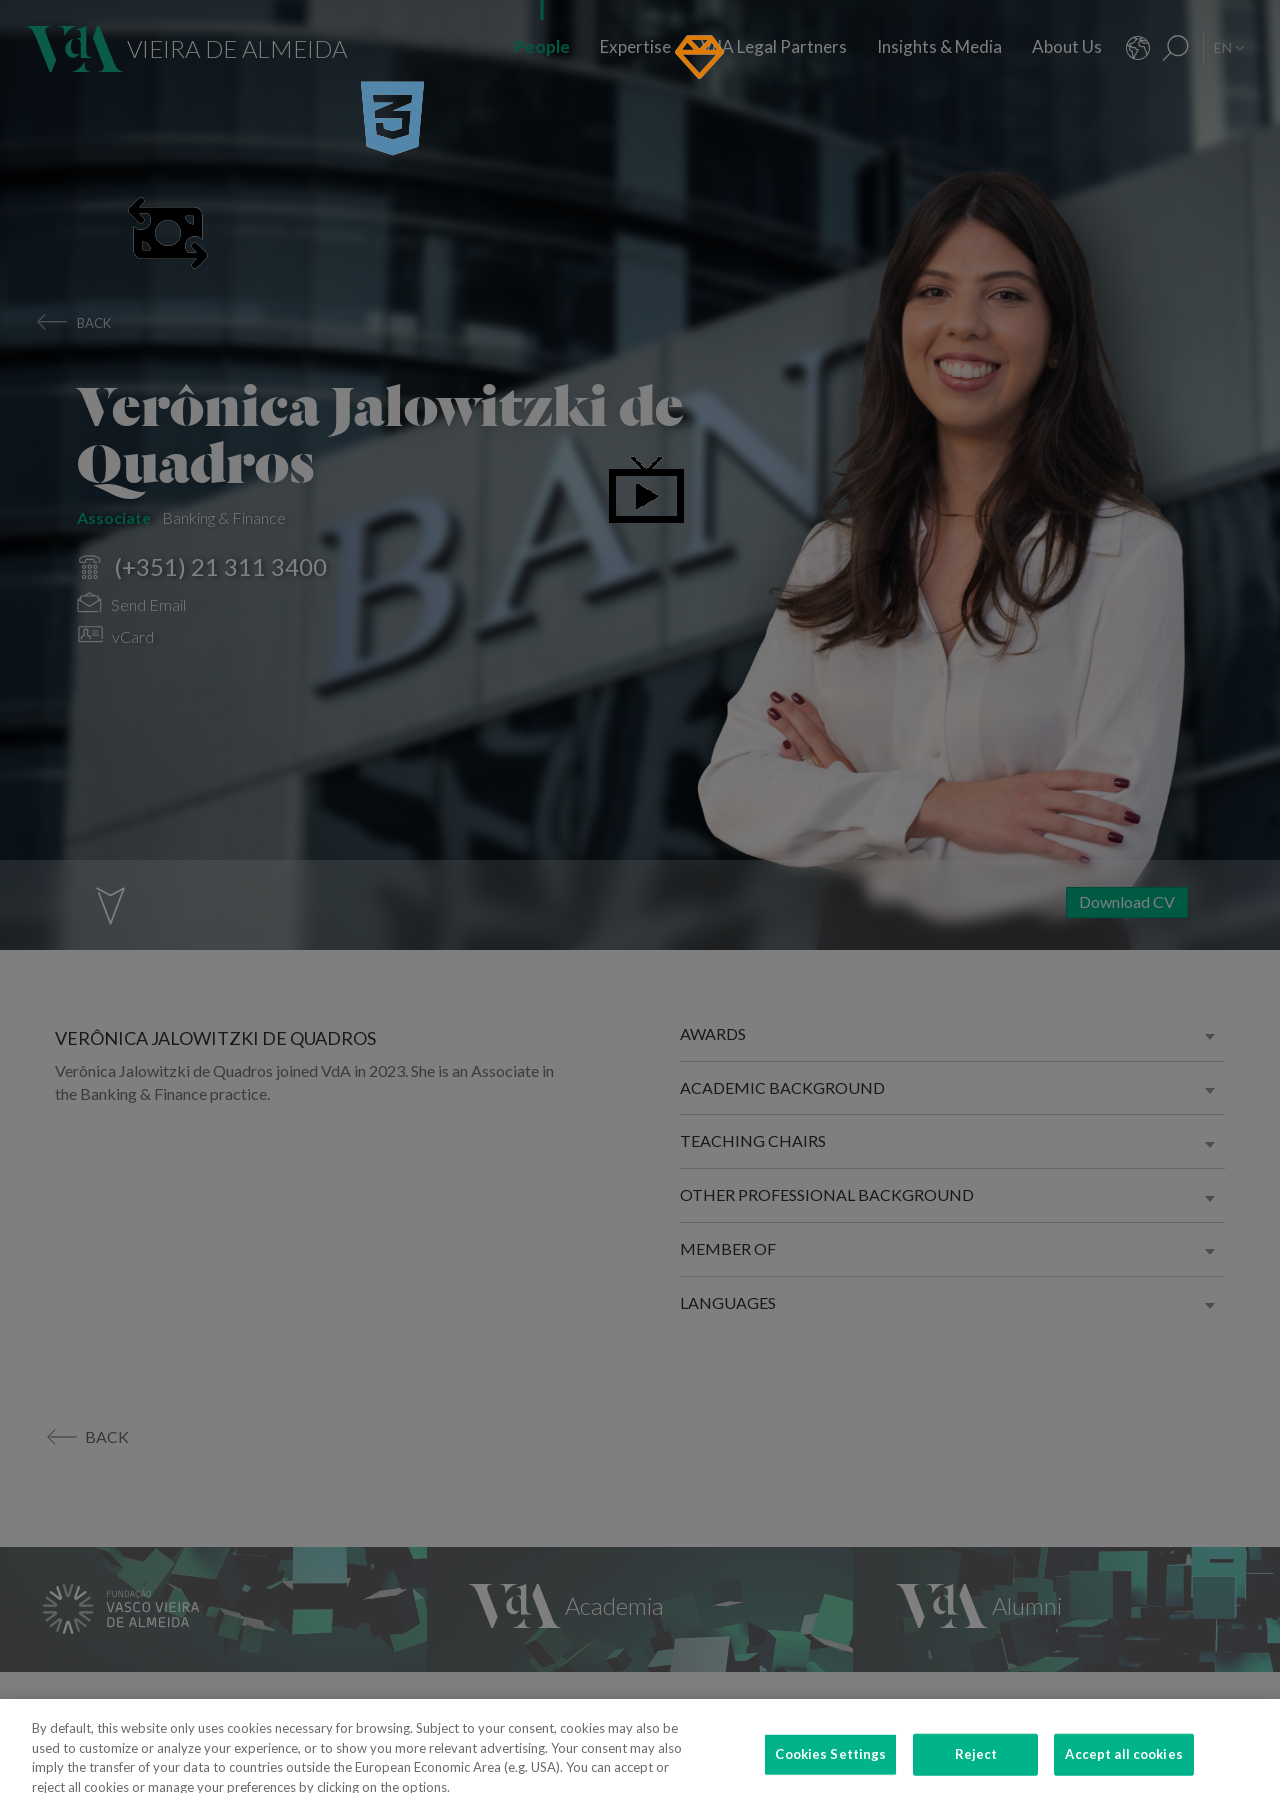 This screenshot has width=1280, height=1793. What do you see at coordinates (392, 118) in the screenshot?
I see `indicates CSS3 styling or stylesheet functionality` at bounding box center [392, 118].